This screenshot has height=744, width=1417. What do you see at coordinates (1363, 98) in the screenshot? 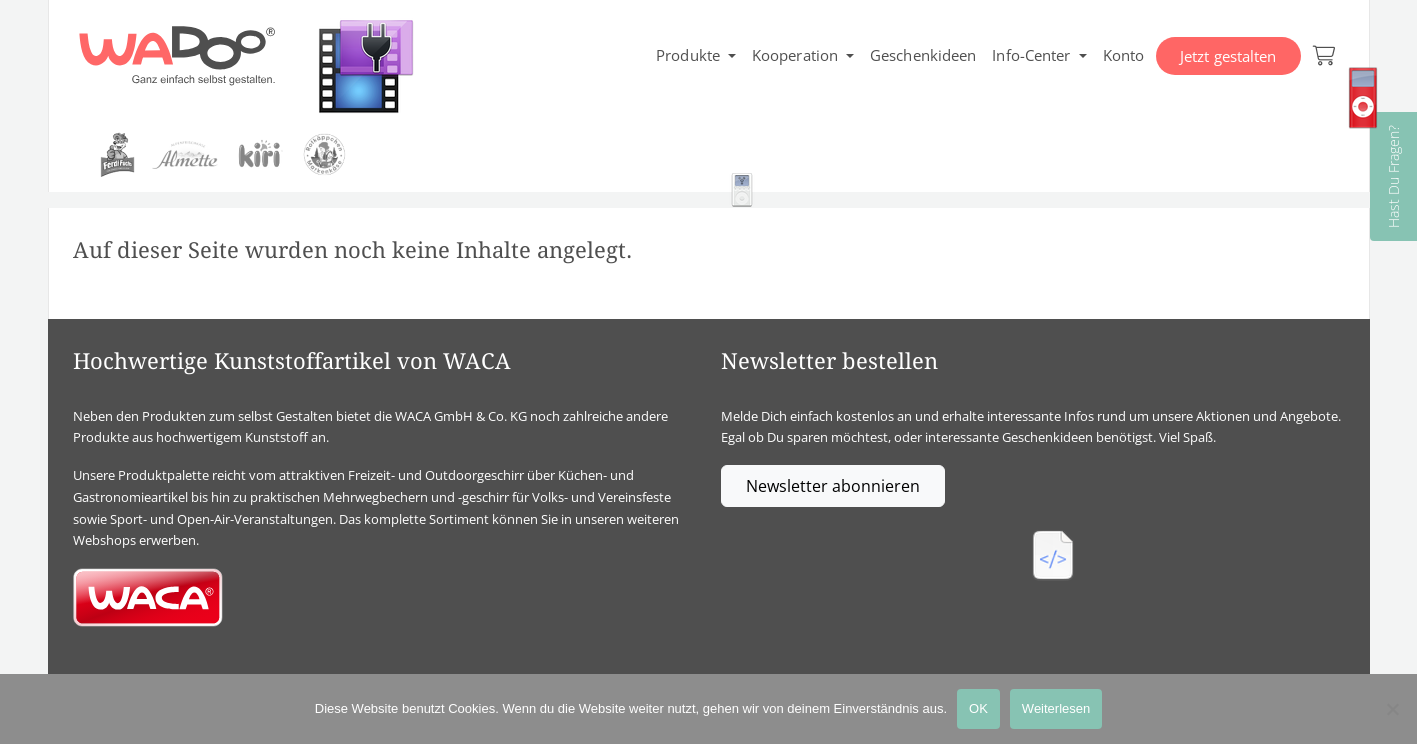
I see `indicates a connected iPod nano device` at bounding box center [1363, 98].